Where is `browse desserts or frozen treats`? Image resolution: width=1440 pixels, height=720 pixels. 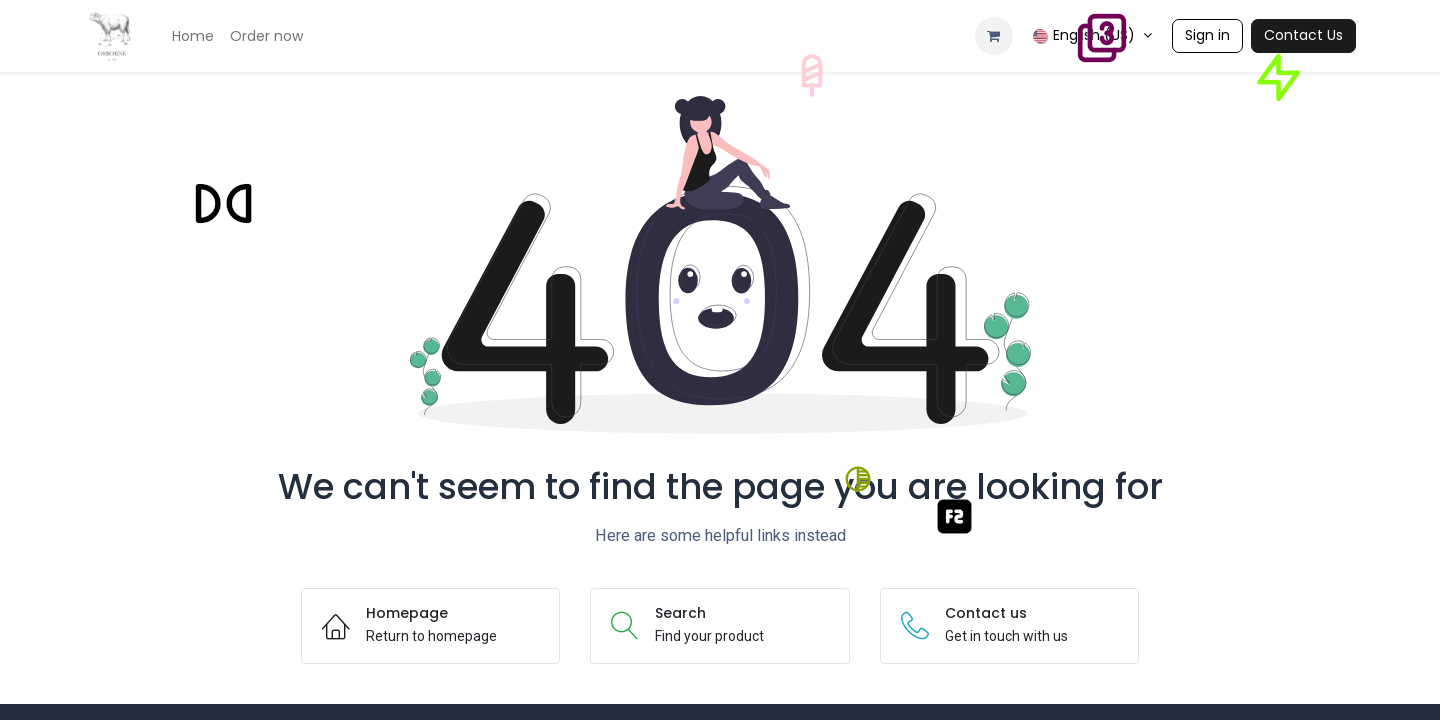
browse desserts or frozen treats is located at coordinates (812, 75).